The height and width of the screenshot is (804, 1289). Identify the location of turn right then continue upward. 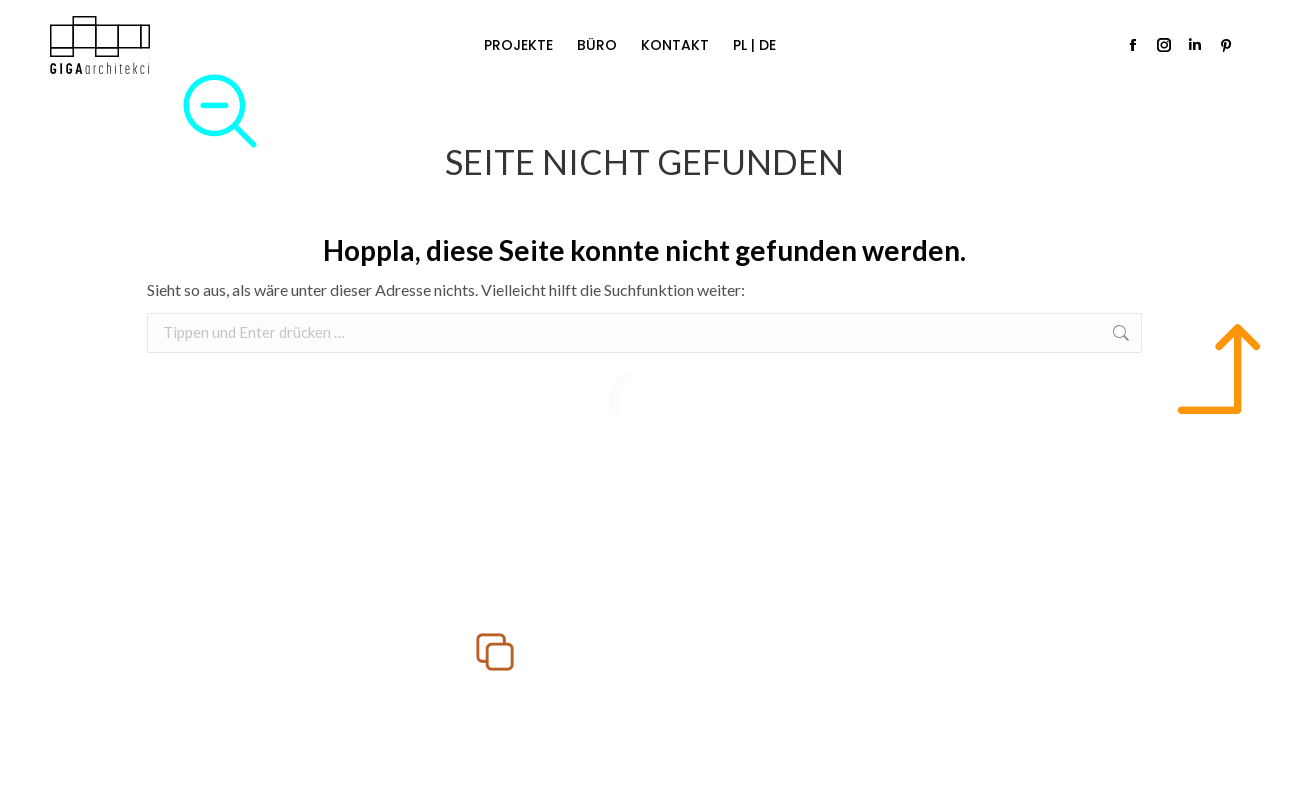
(1219, 369).